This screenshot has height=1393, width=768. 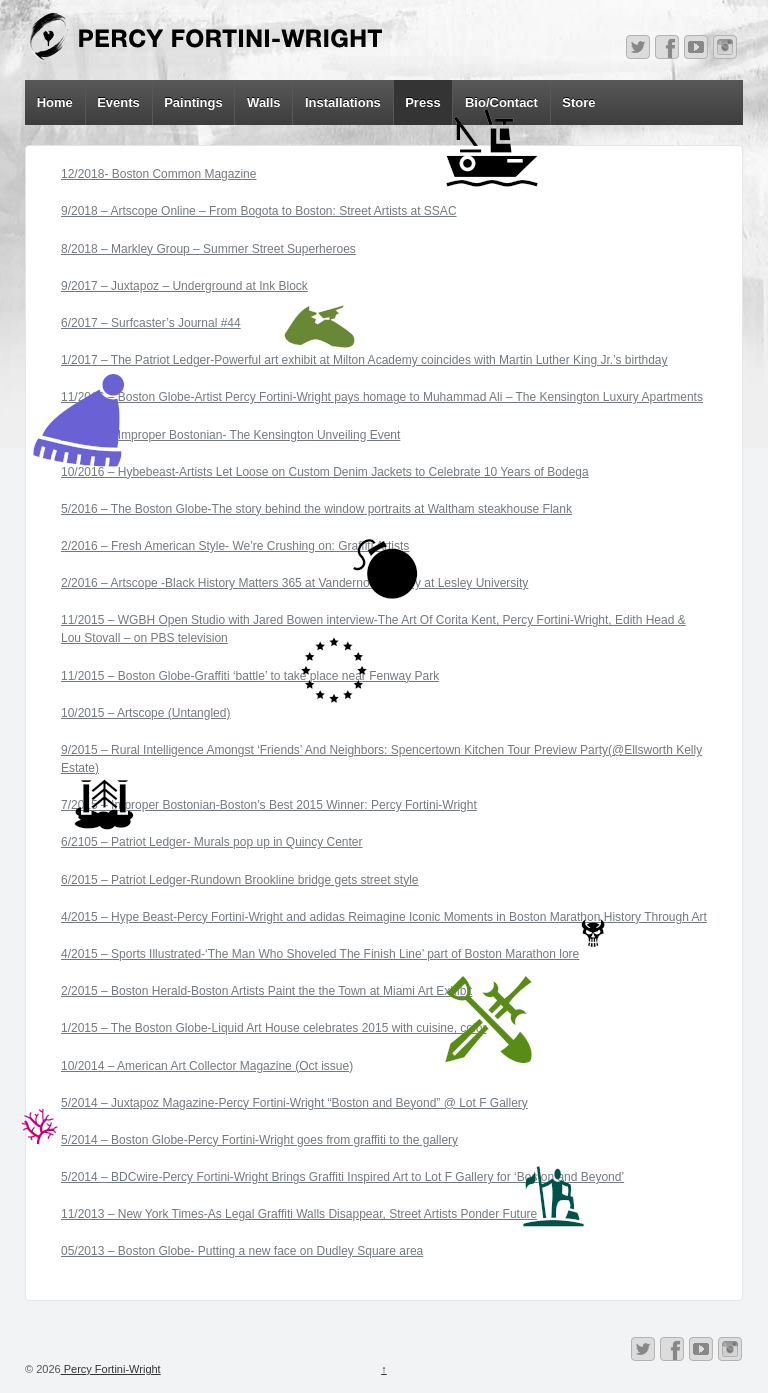 I want to click on access fishing or maritime activities, so click(x=492, y=145).